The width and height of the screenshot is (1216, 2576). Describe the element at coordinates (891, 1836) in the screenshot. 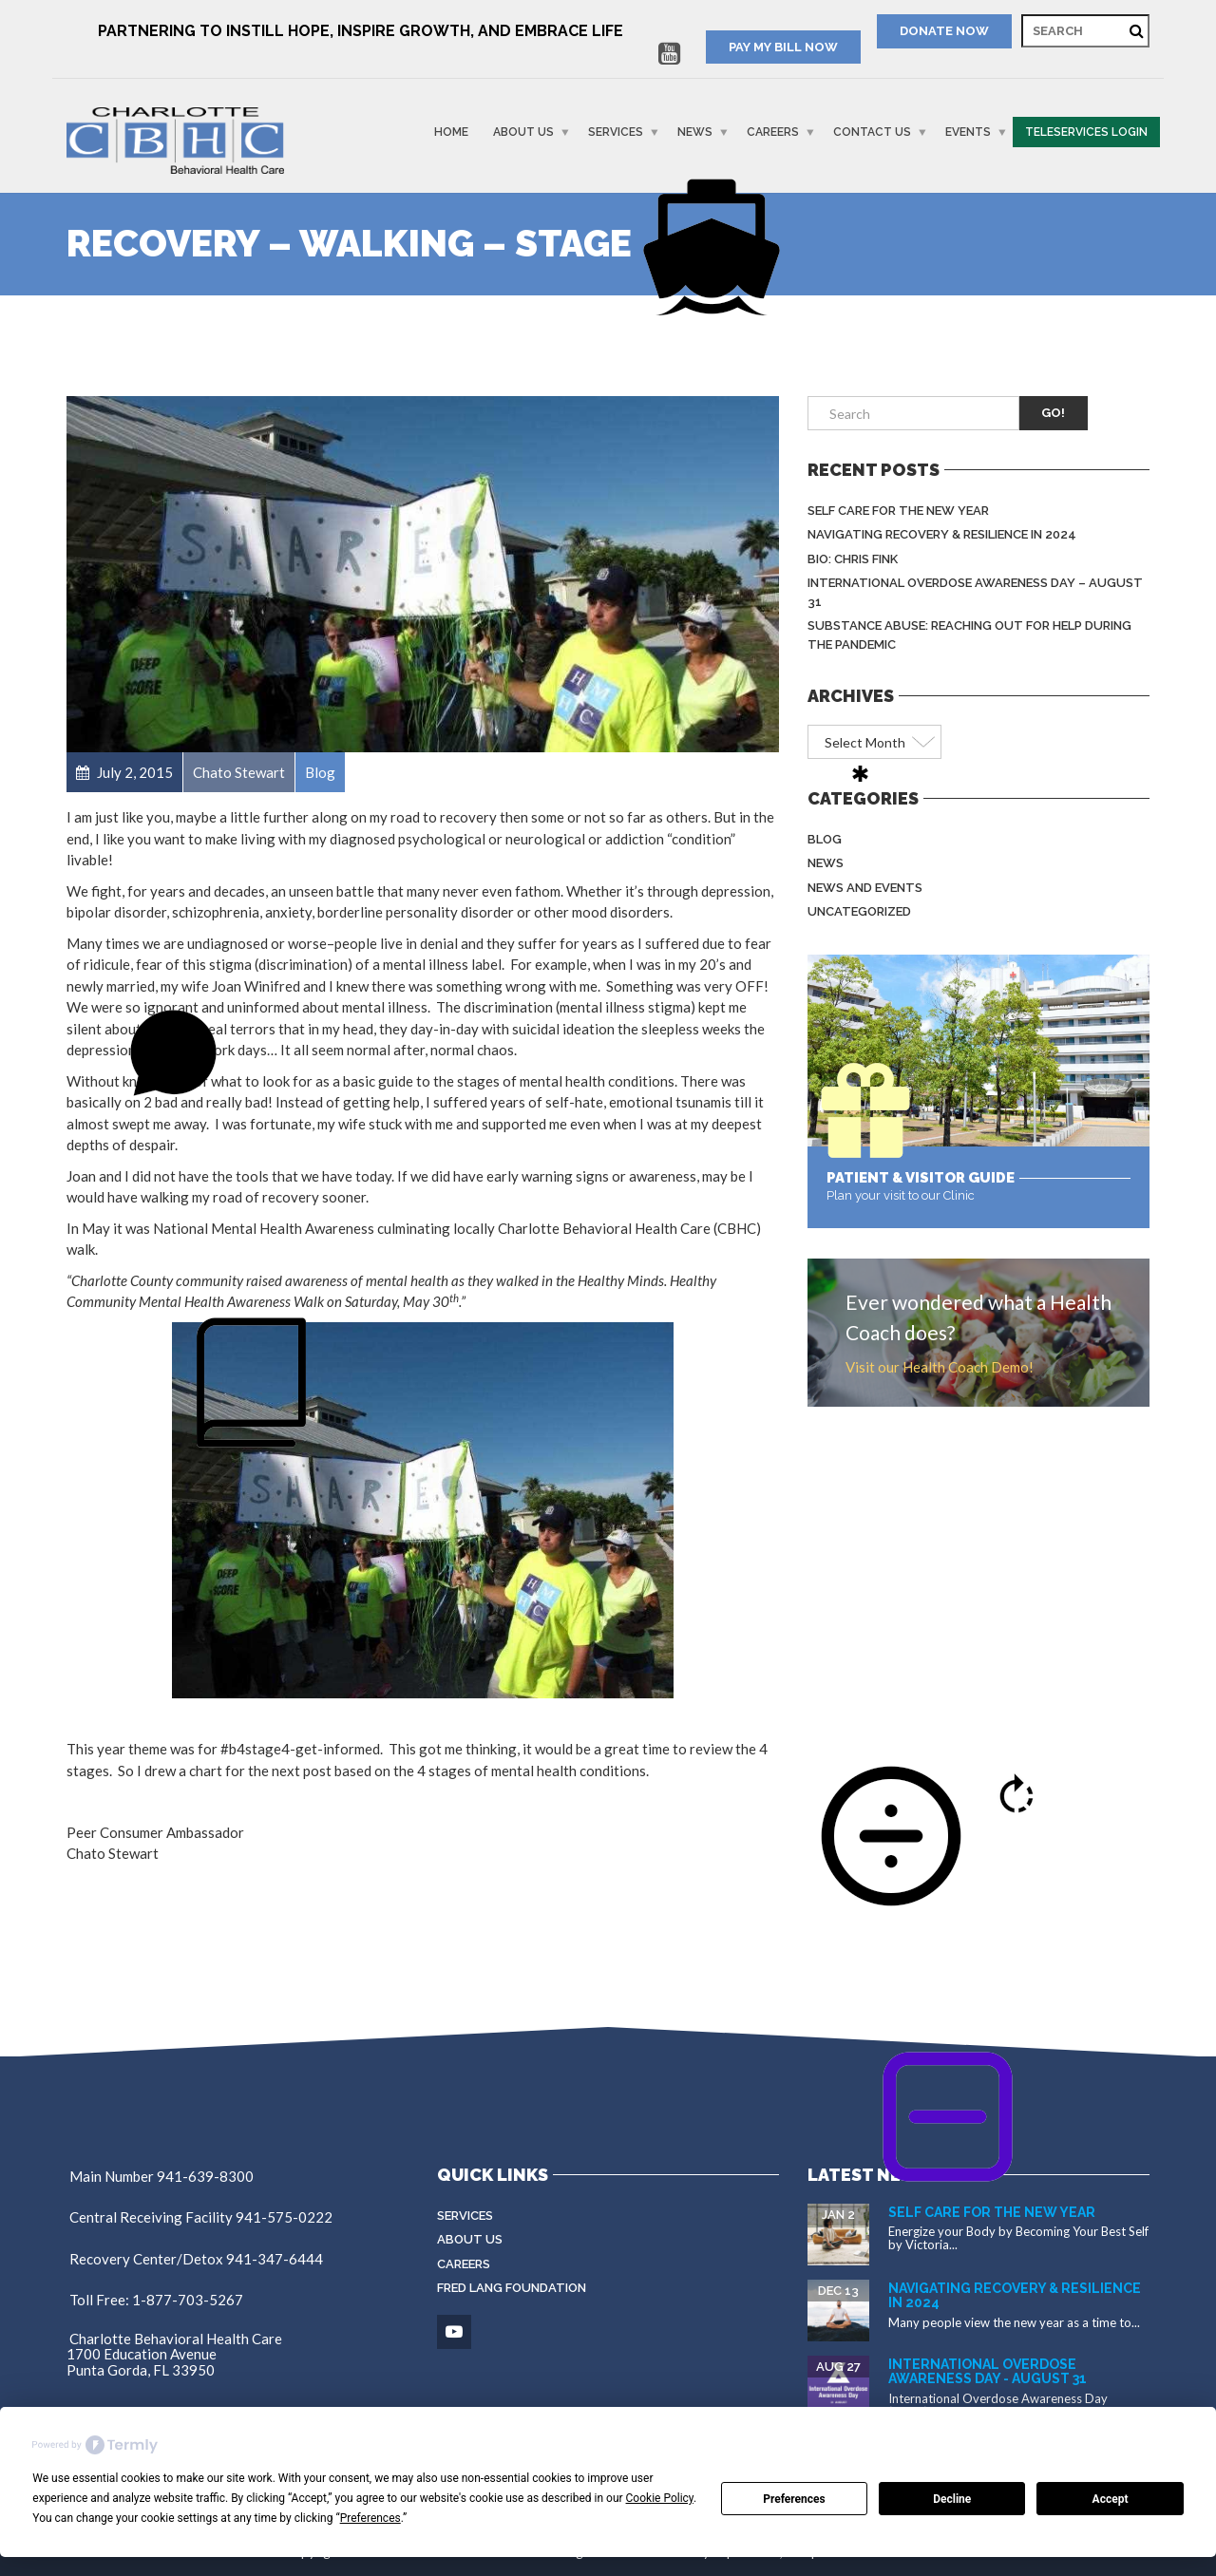

I see `perform division calculation` at that location.